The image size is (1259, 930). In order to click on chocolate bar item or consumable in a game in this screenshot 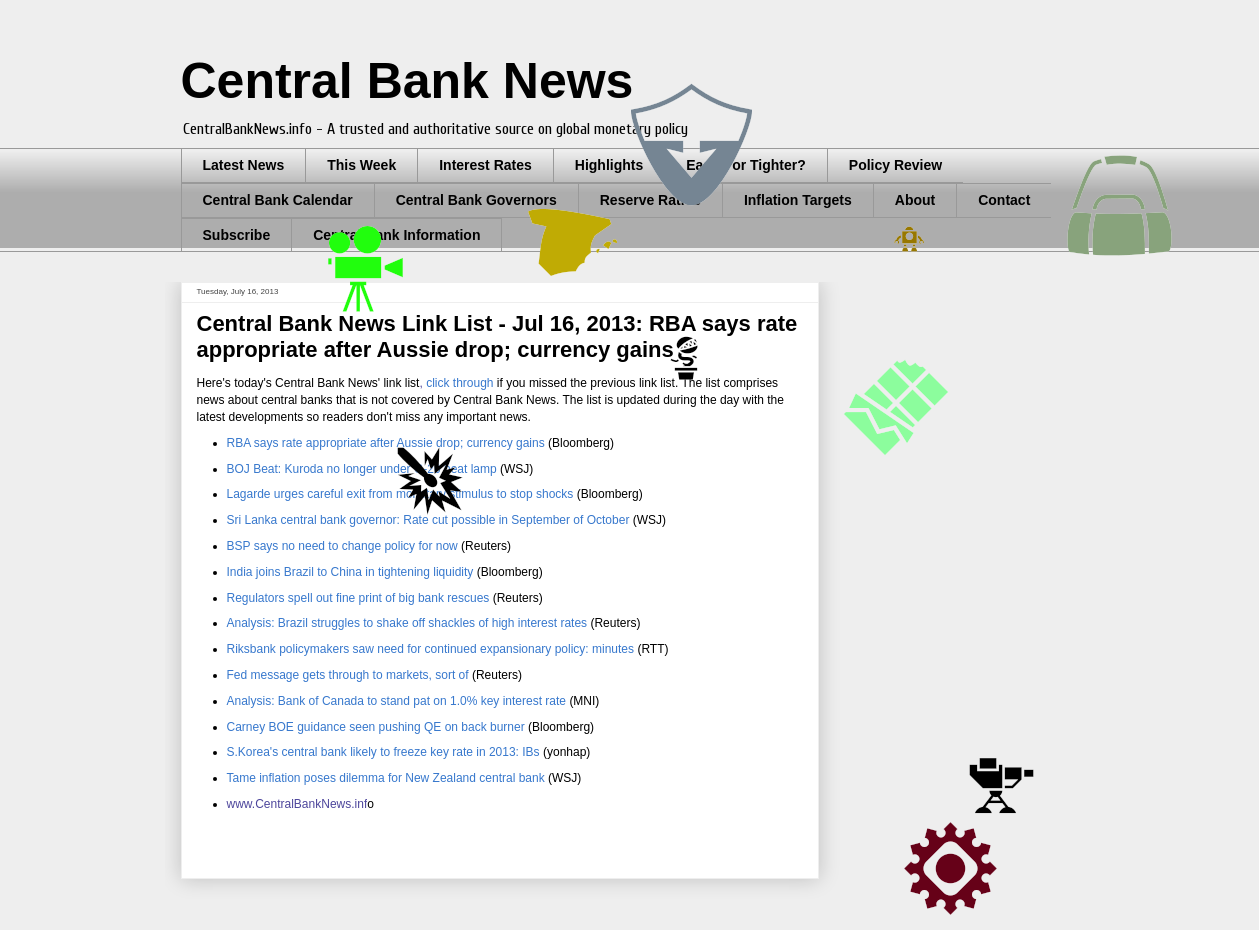, I will do `click(896, 403)`.